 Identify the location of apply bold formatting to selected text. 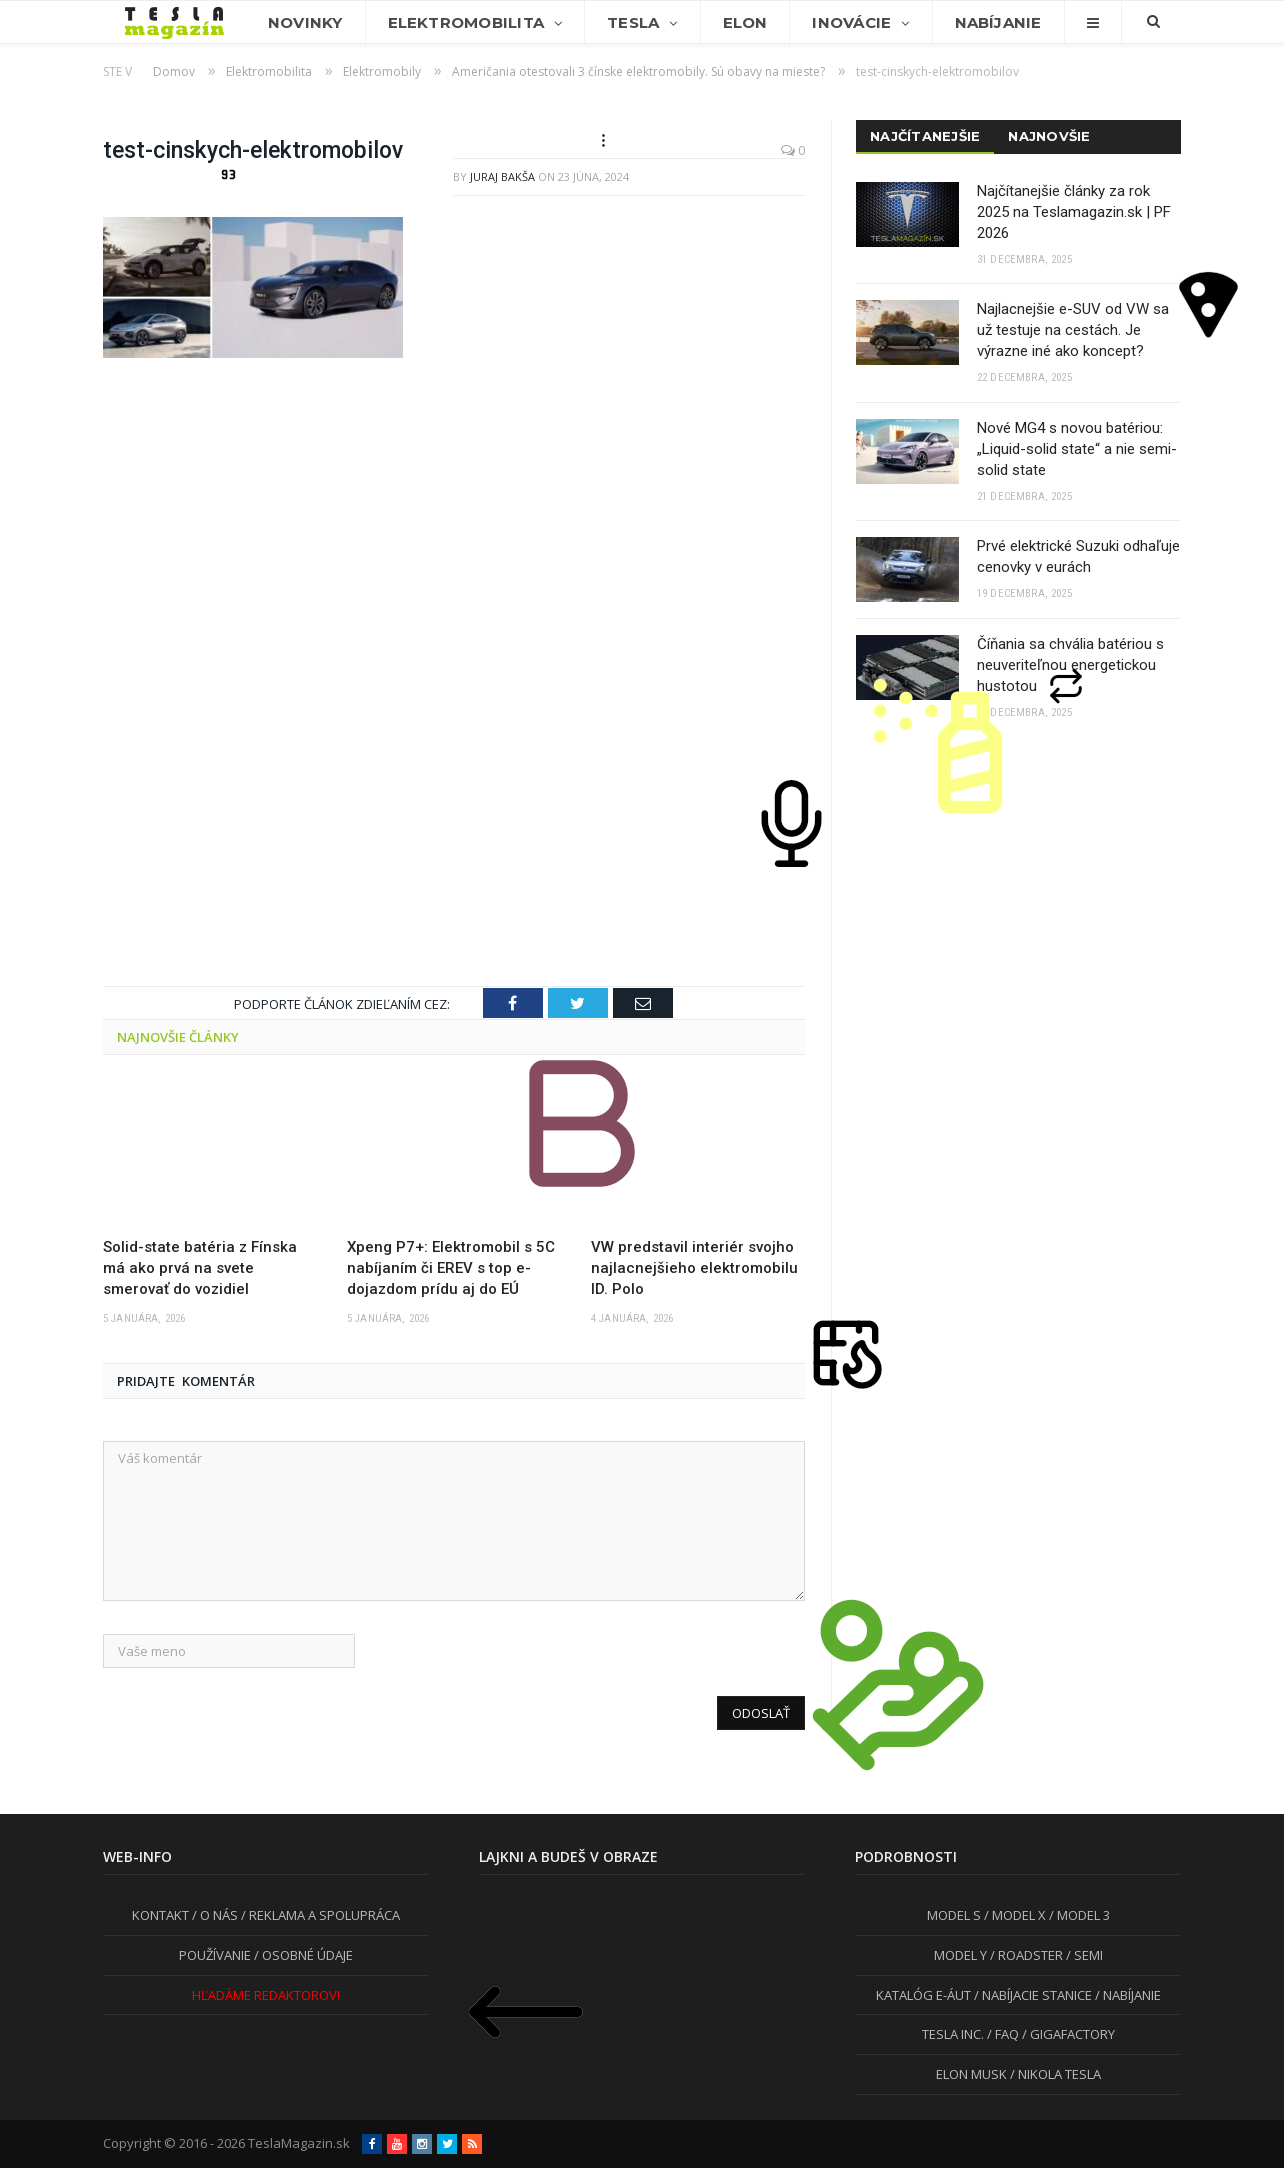
(578, 1123).